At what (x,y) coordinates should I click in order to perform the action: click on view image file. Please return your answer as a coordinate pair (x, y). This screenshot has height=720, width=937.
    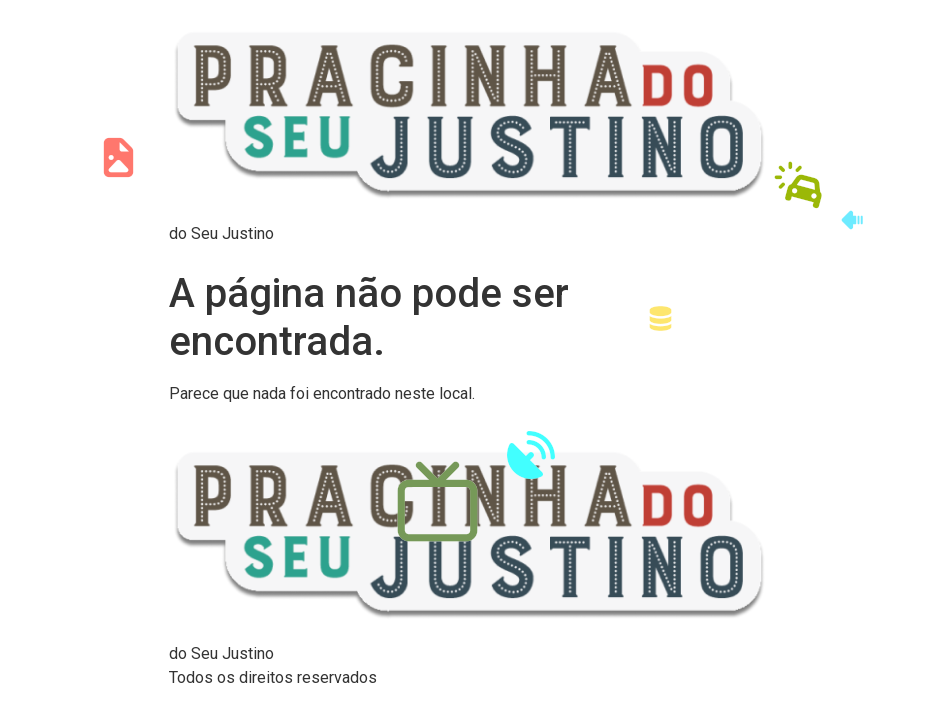
    Looking at the image, I should click on (118, 157).